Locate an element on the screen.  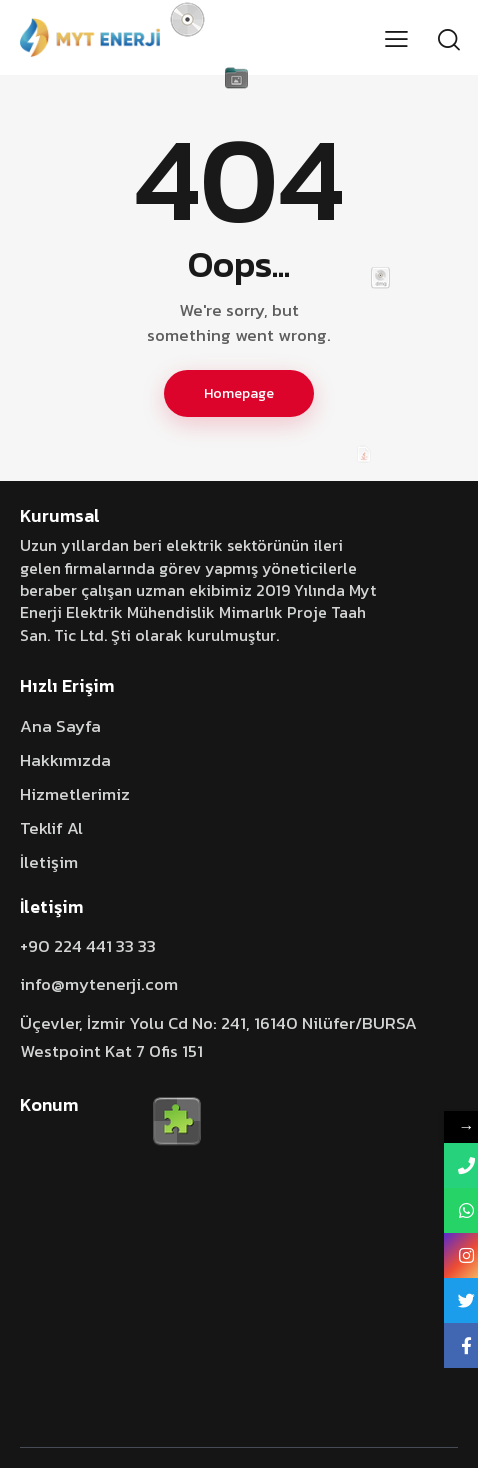
apple disk image file (.dmg) is located at coordinates (380, 277).